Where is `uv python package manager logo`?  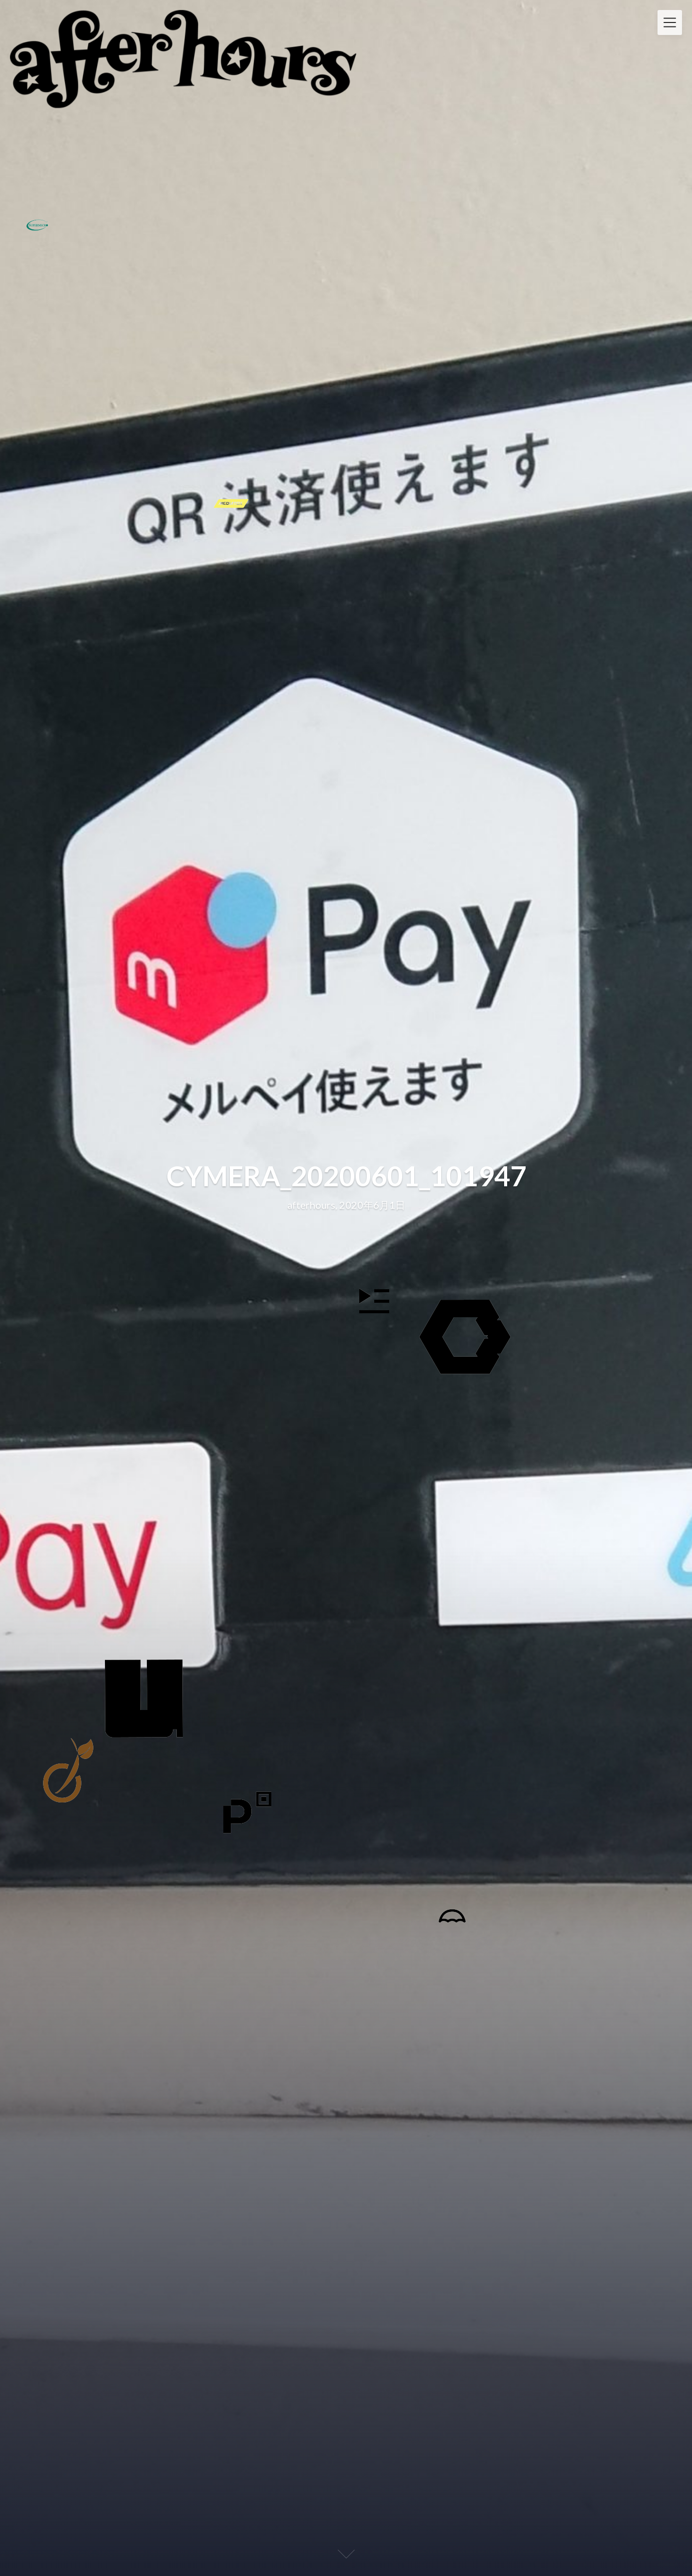 uv python package manager logo is located at coordinates (144, 1699).